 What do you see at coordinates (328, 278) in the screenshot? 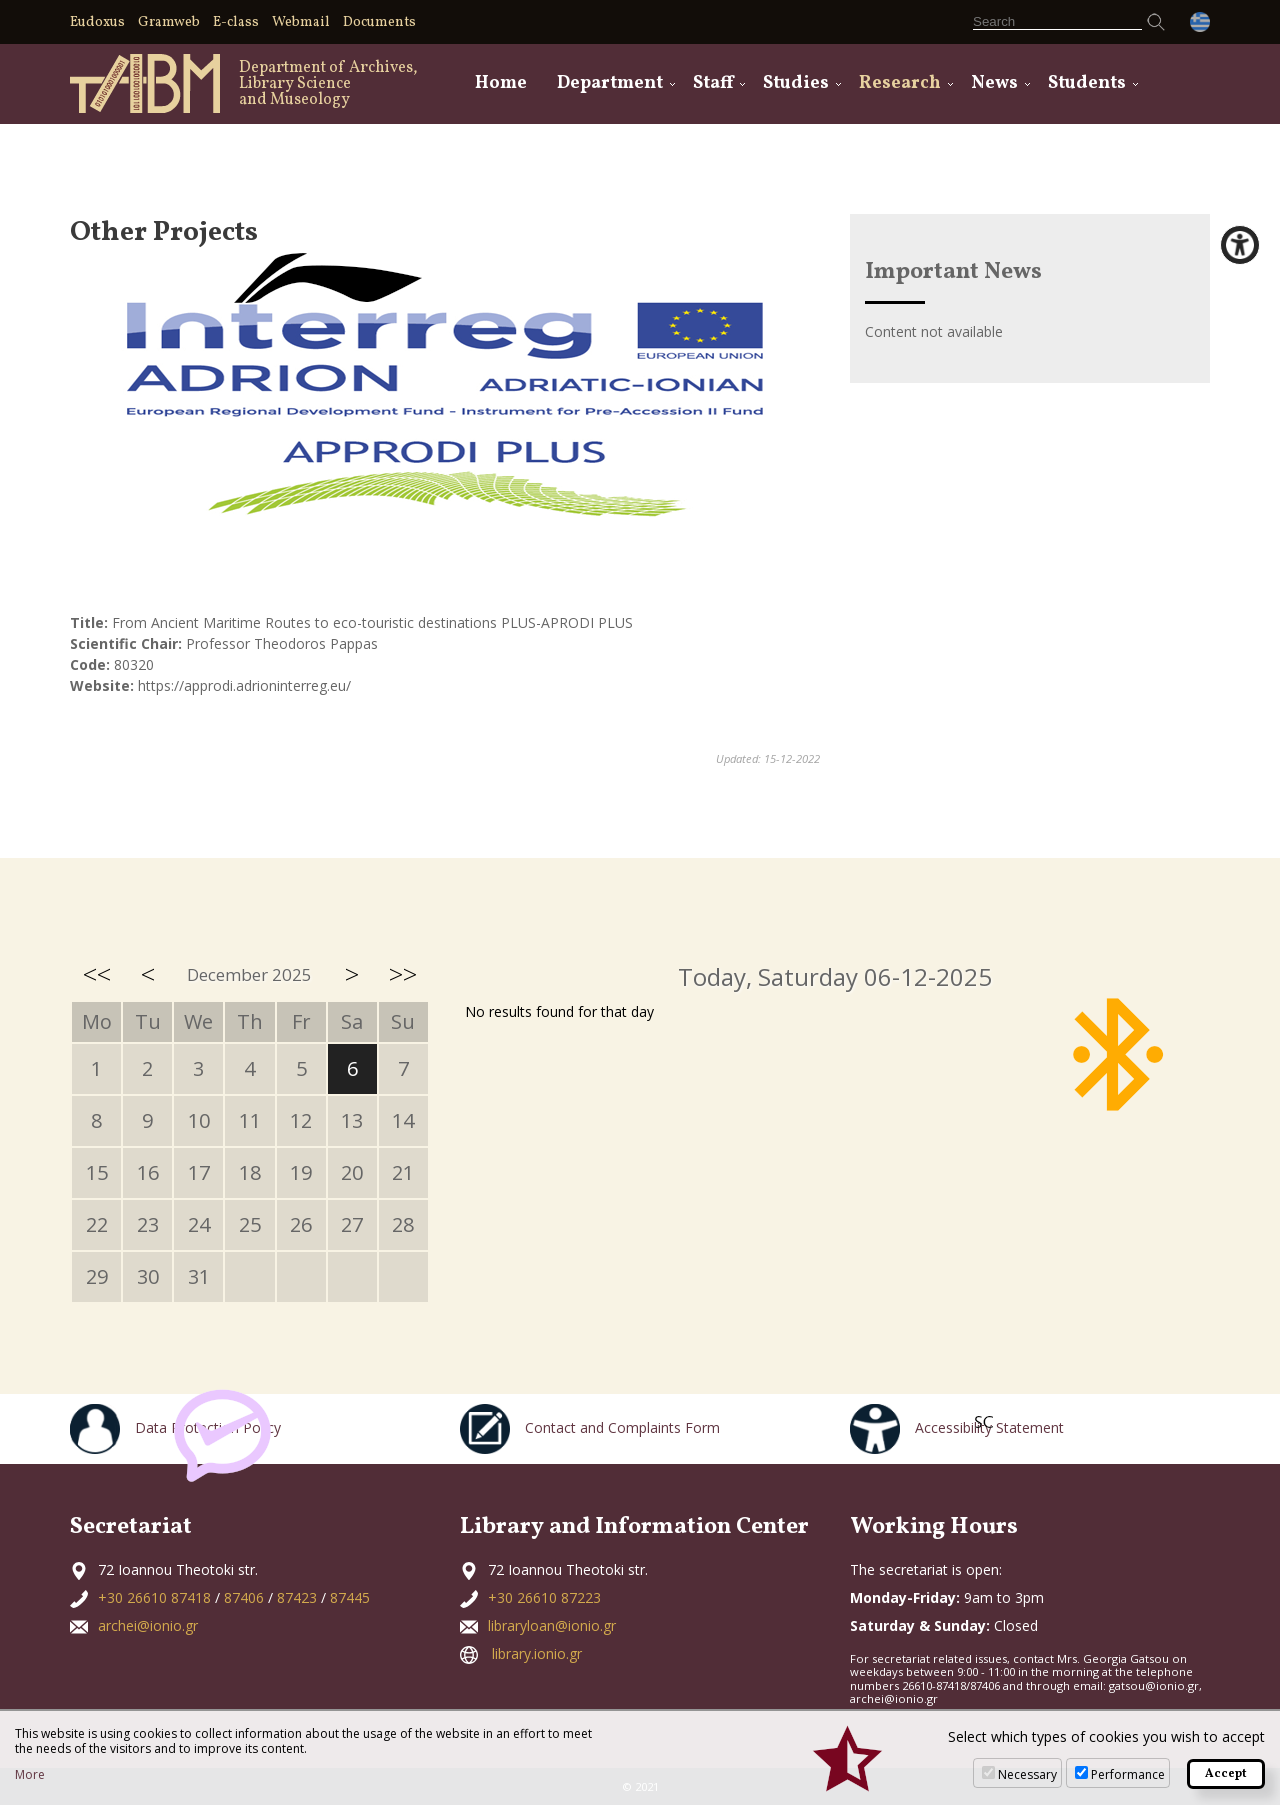
I see `li-ning brand logo` at bounding box center [328, 278].